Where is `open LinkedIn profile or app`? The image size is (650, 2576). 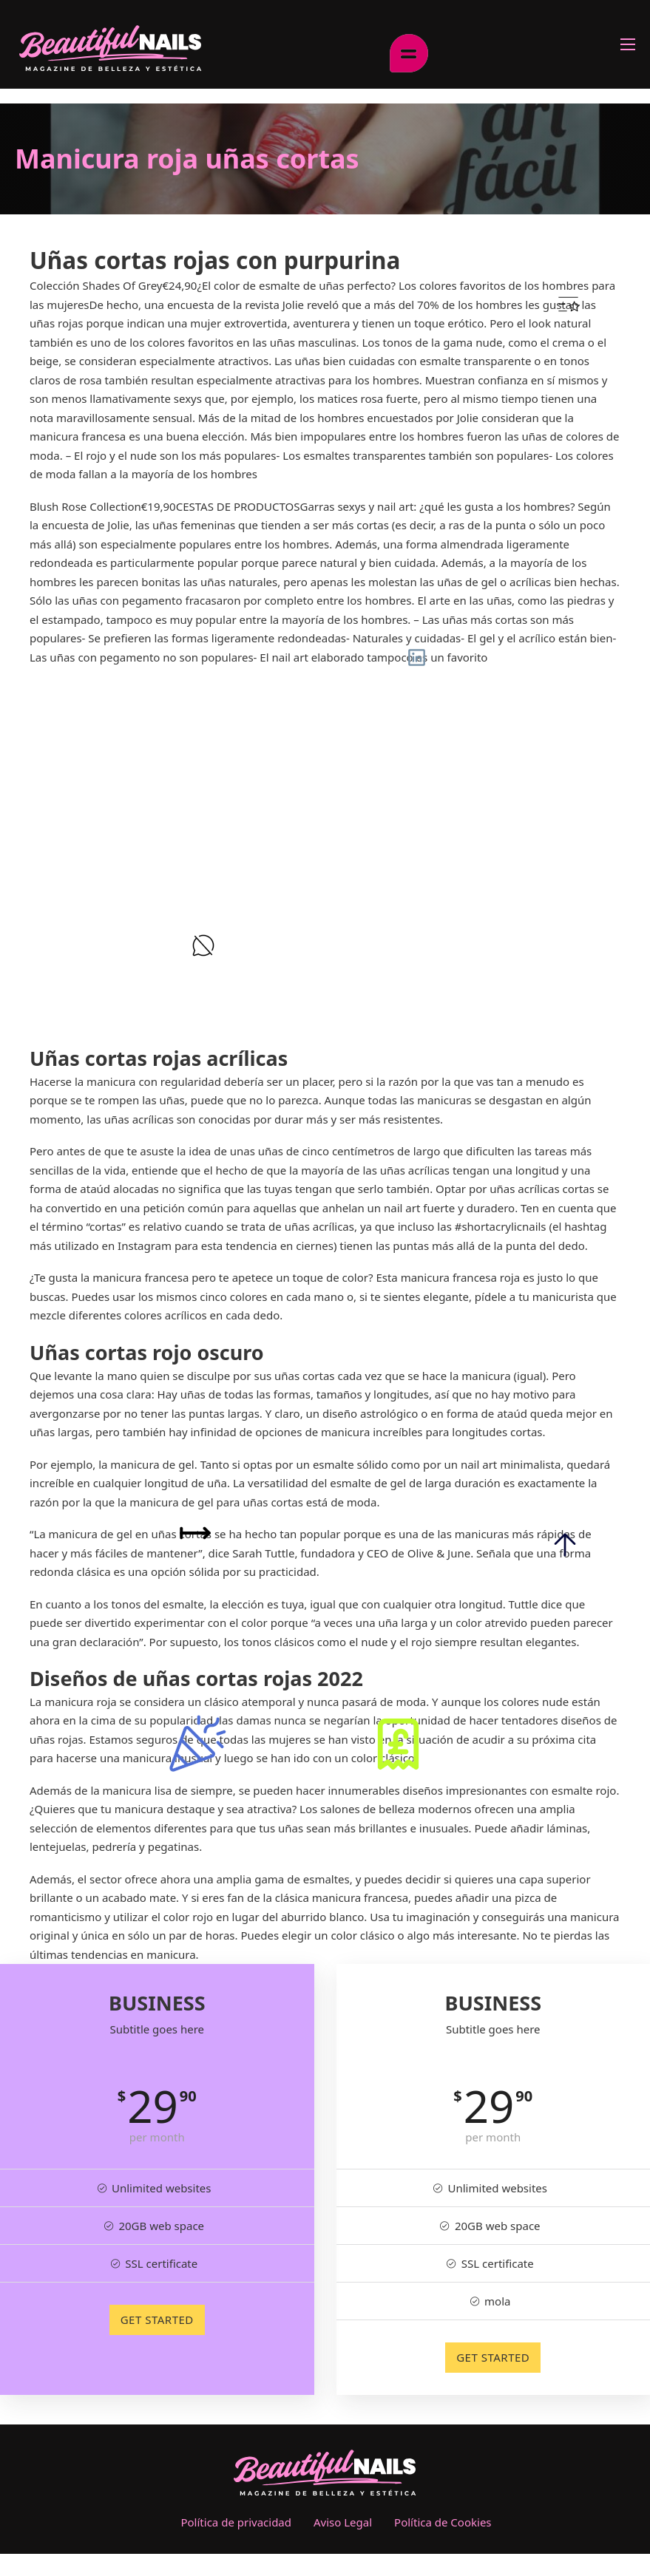
open LinkedIn profile or app is located at coordinates (416, 657).